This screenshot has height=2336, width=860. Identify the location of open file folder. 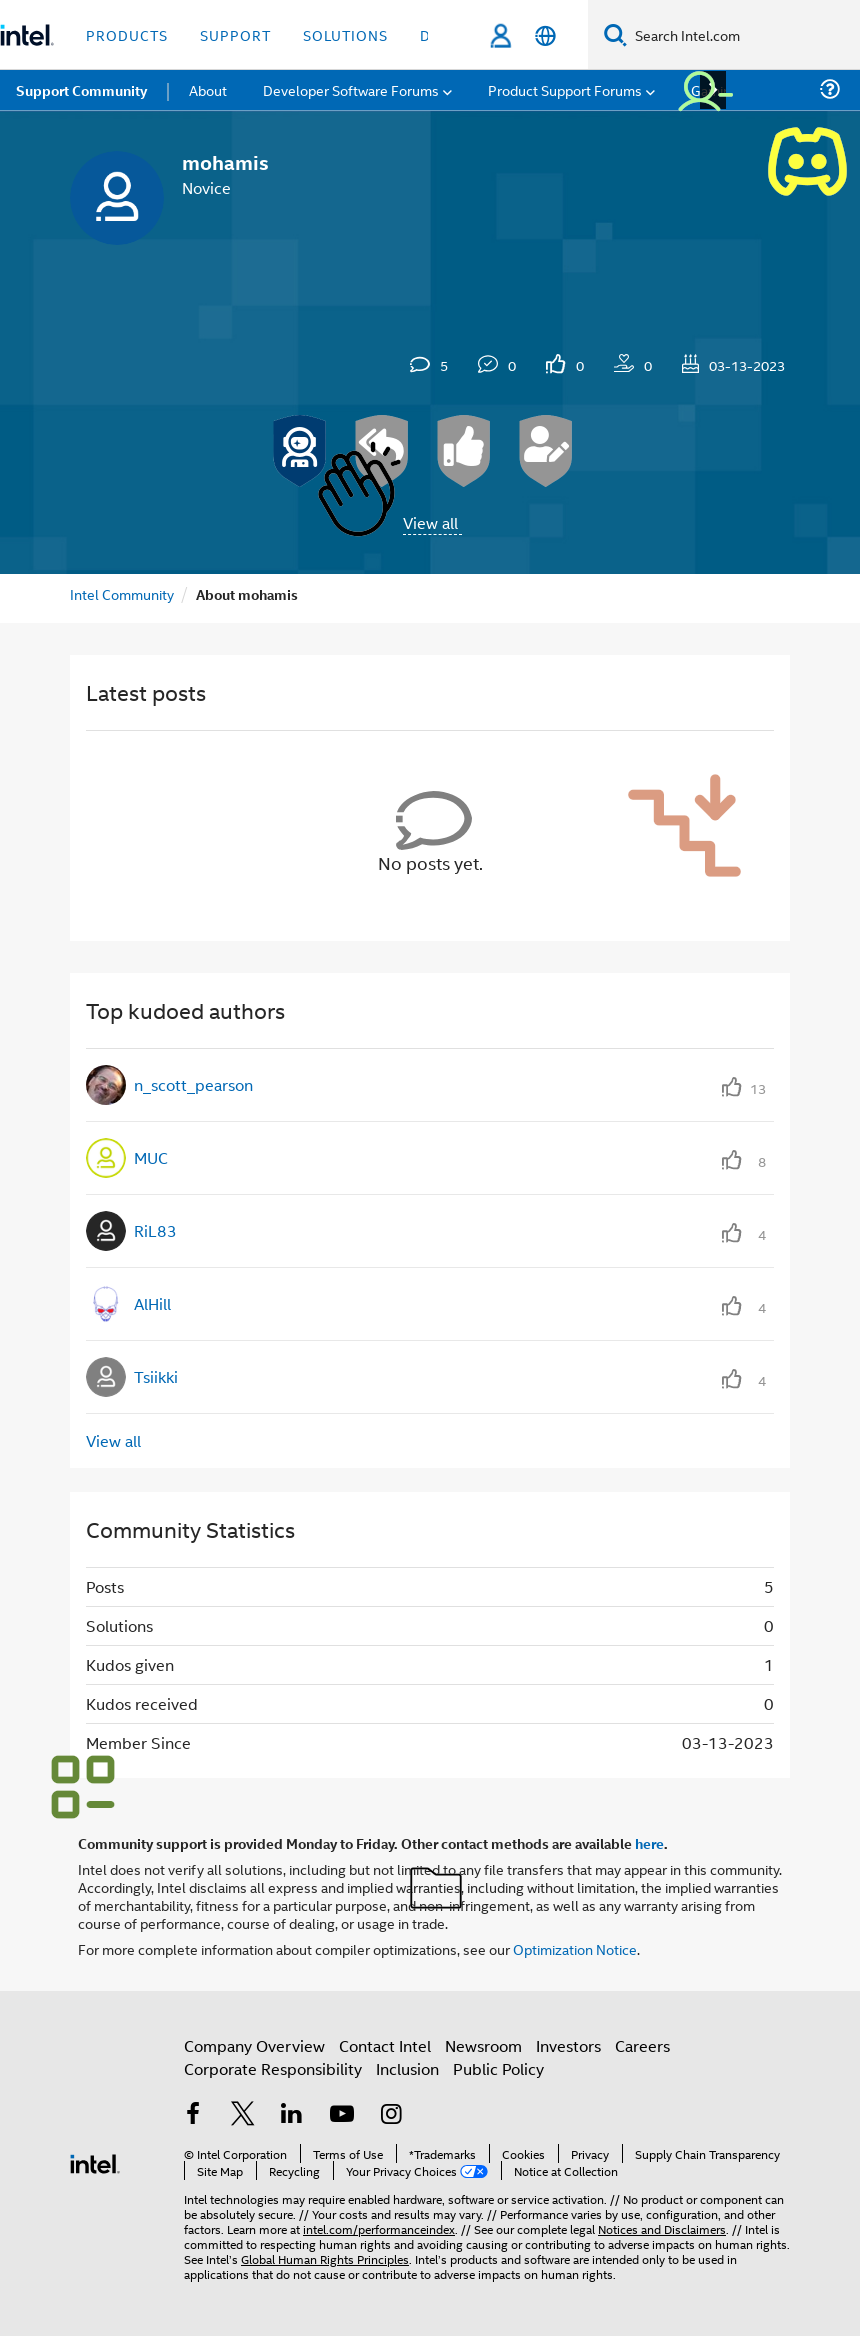
(436, 1887).